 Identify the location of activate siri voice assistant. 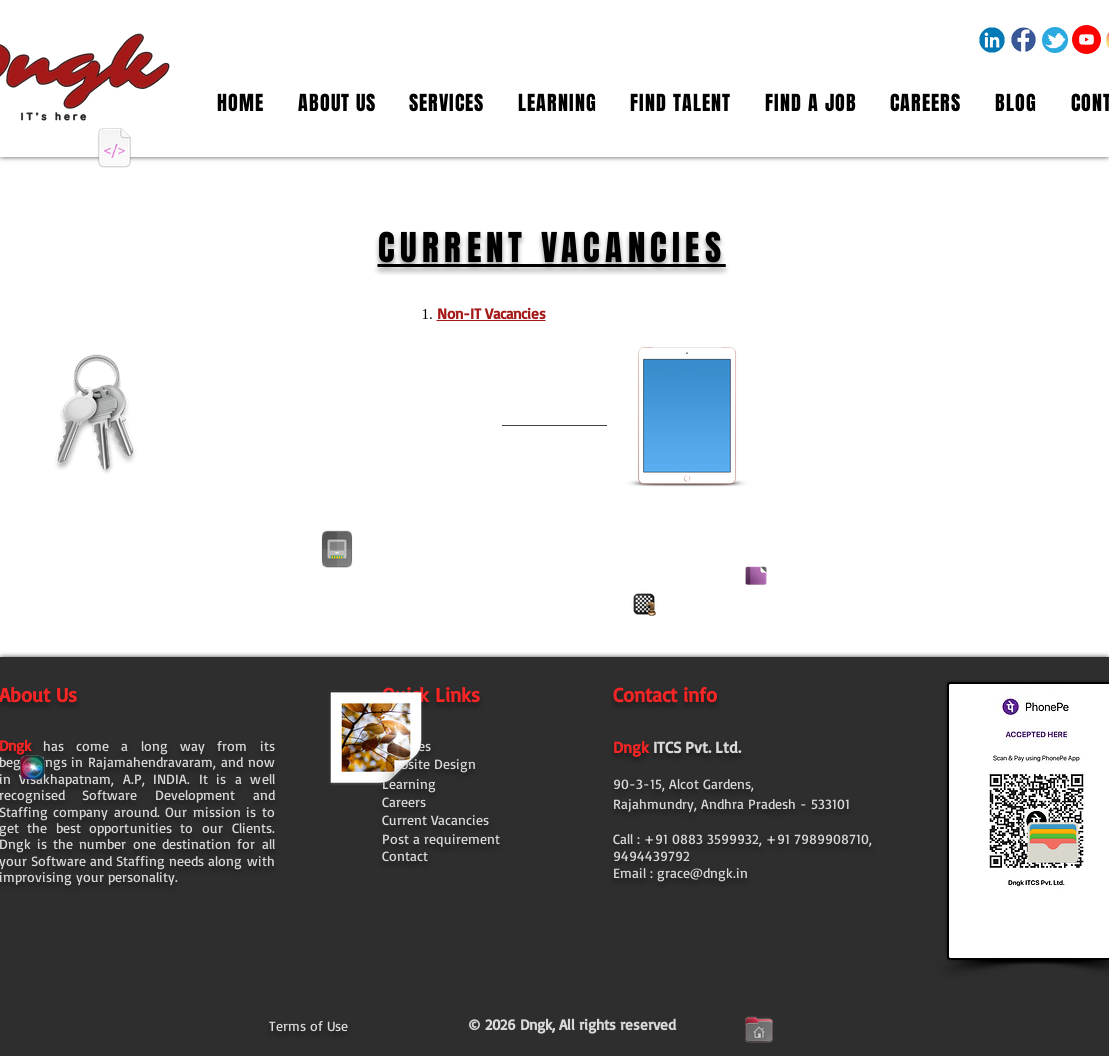
(32, 767).